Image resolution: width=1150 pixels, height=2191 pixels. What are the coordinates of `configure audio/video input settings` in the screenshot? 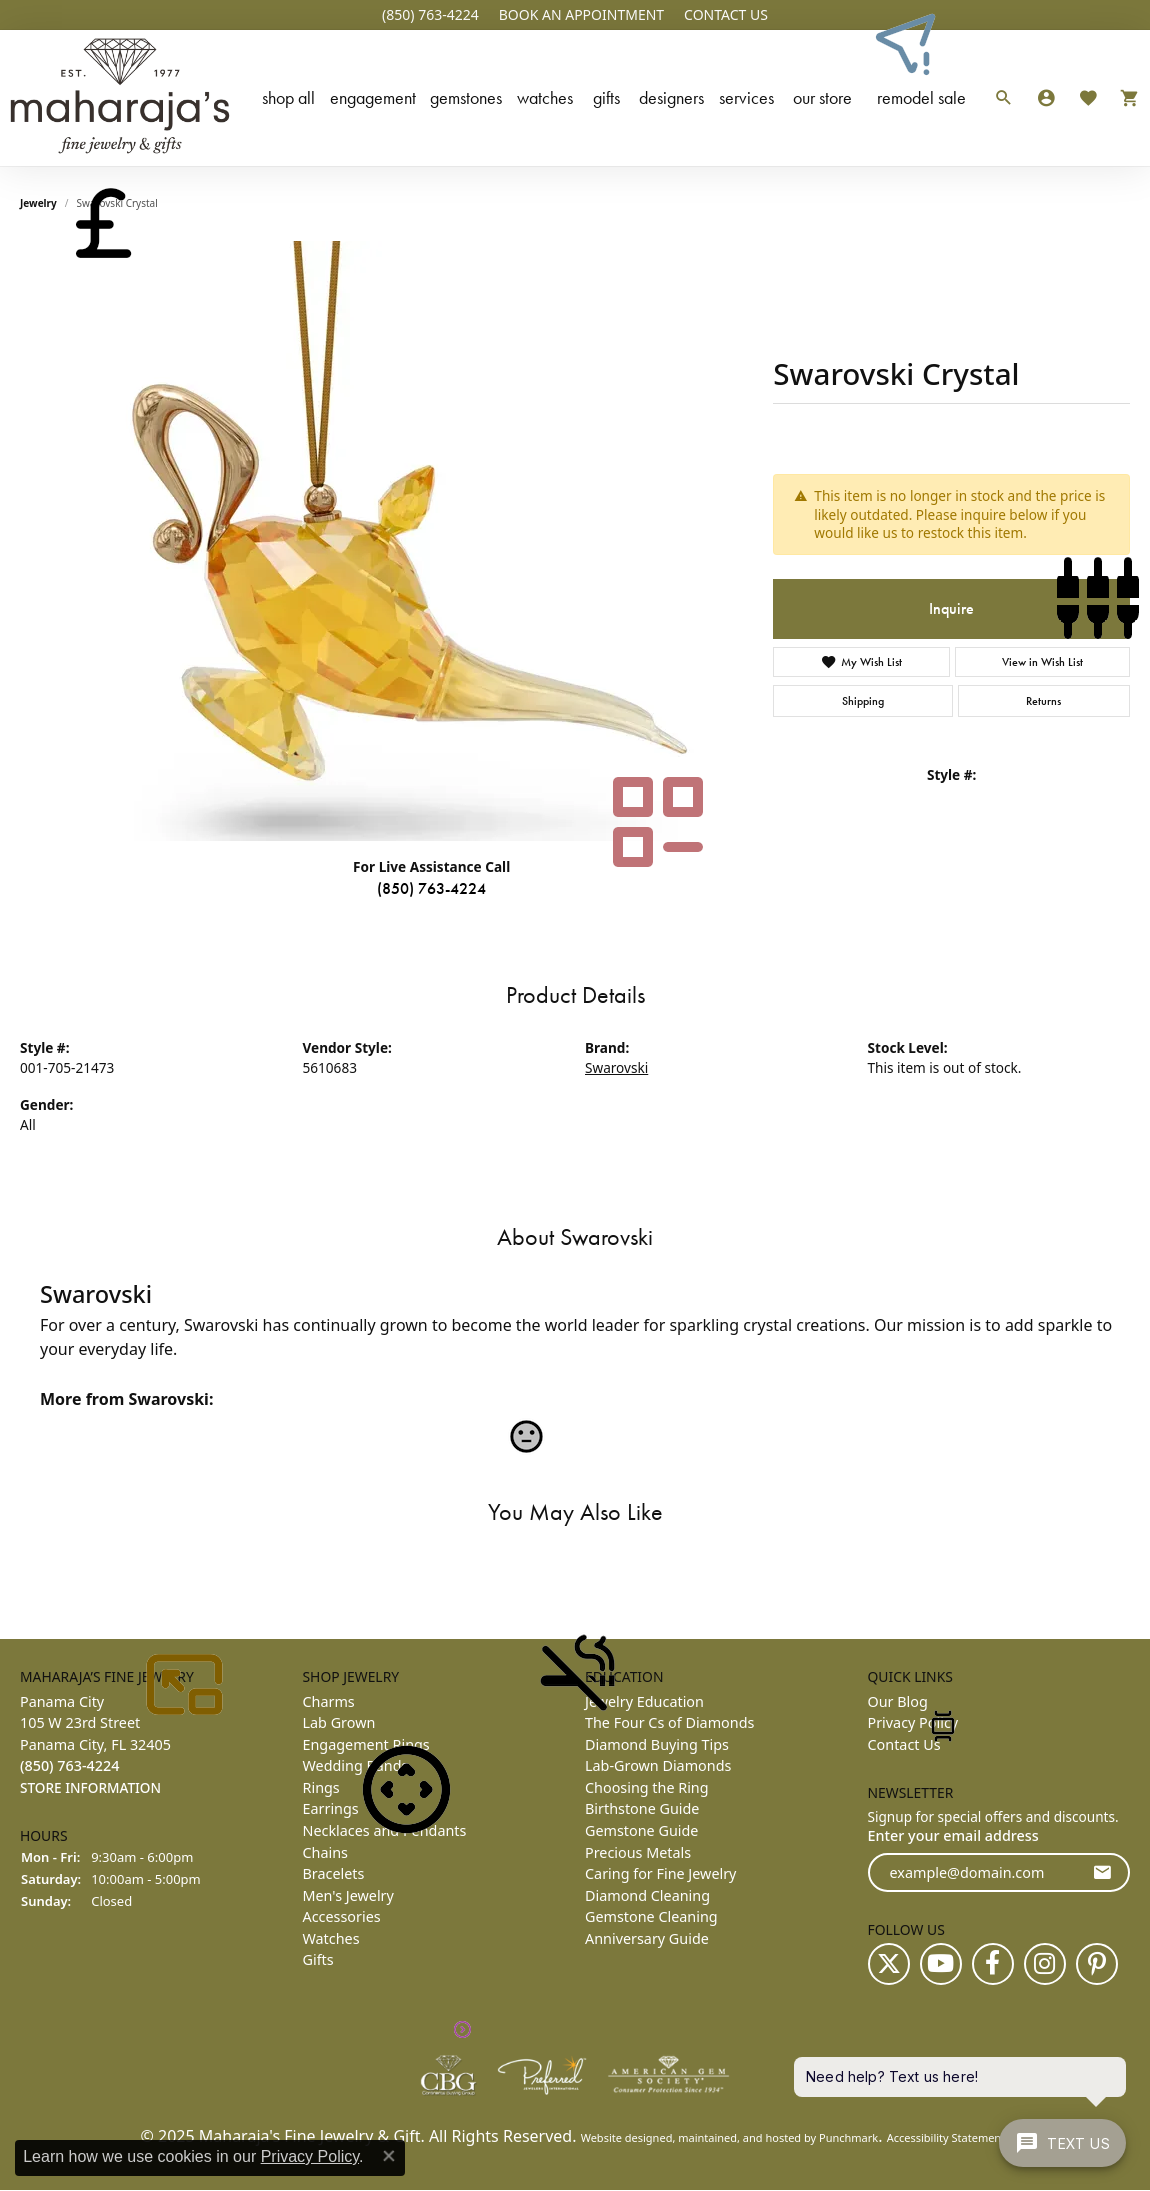 It's located at (1098, 598).